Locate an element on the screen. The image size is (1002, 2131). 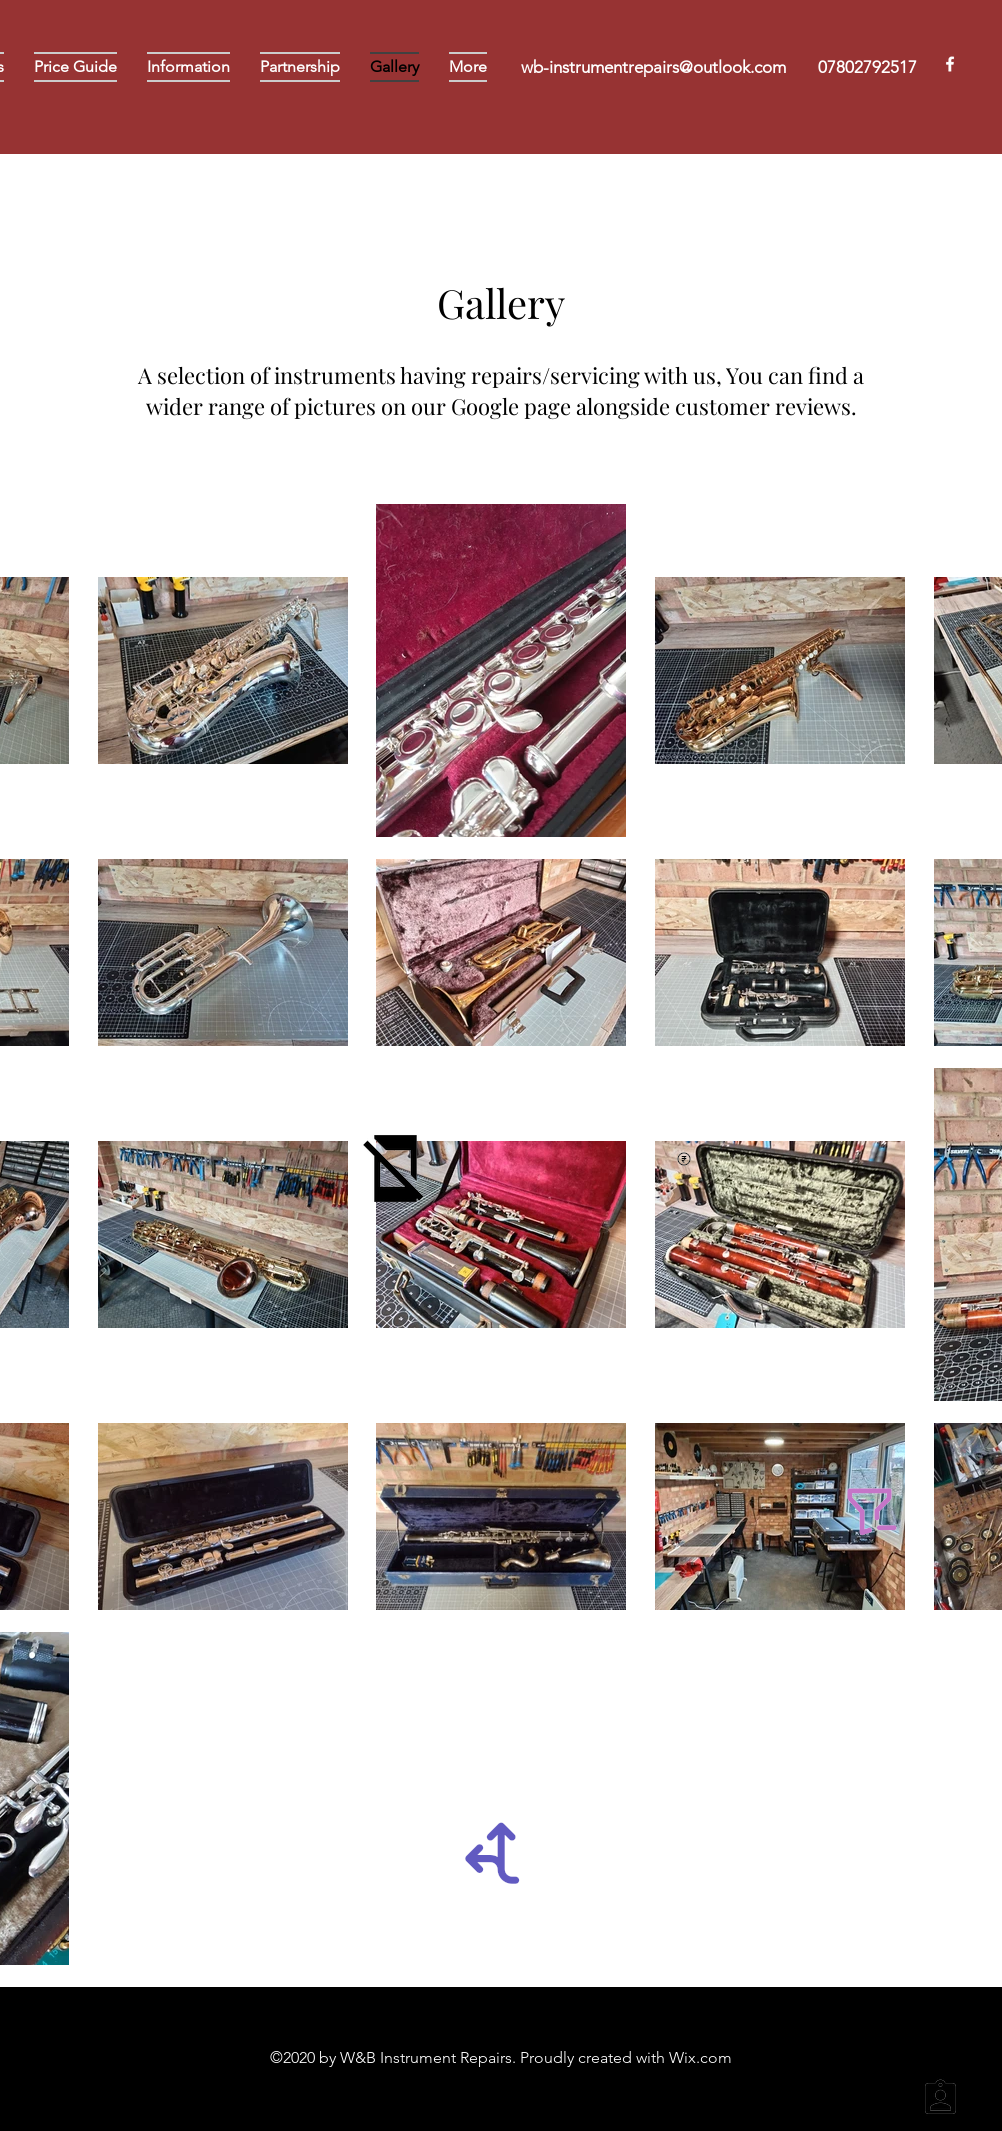
view user profile or account details is located at coordinates (940, 2098).